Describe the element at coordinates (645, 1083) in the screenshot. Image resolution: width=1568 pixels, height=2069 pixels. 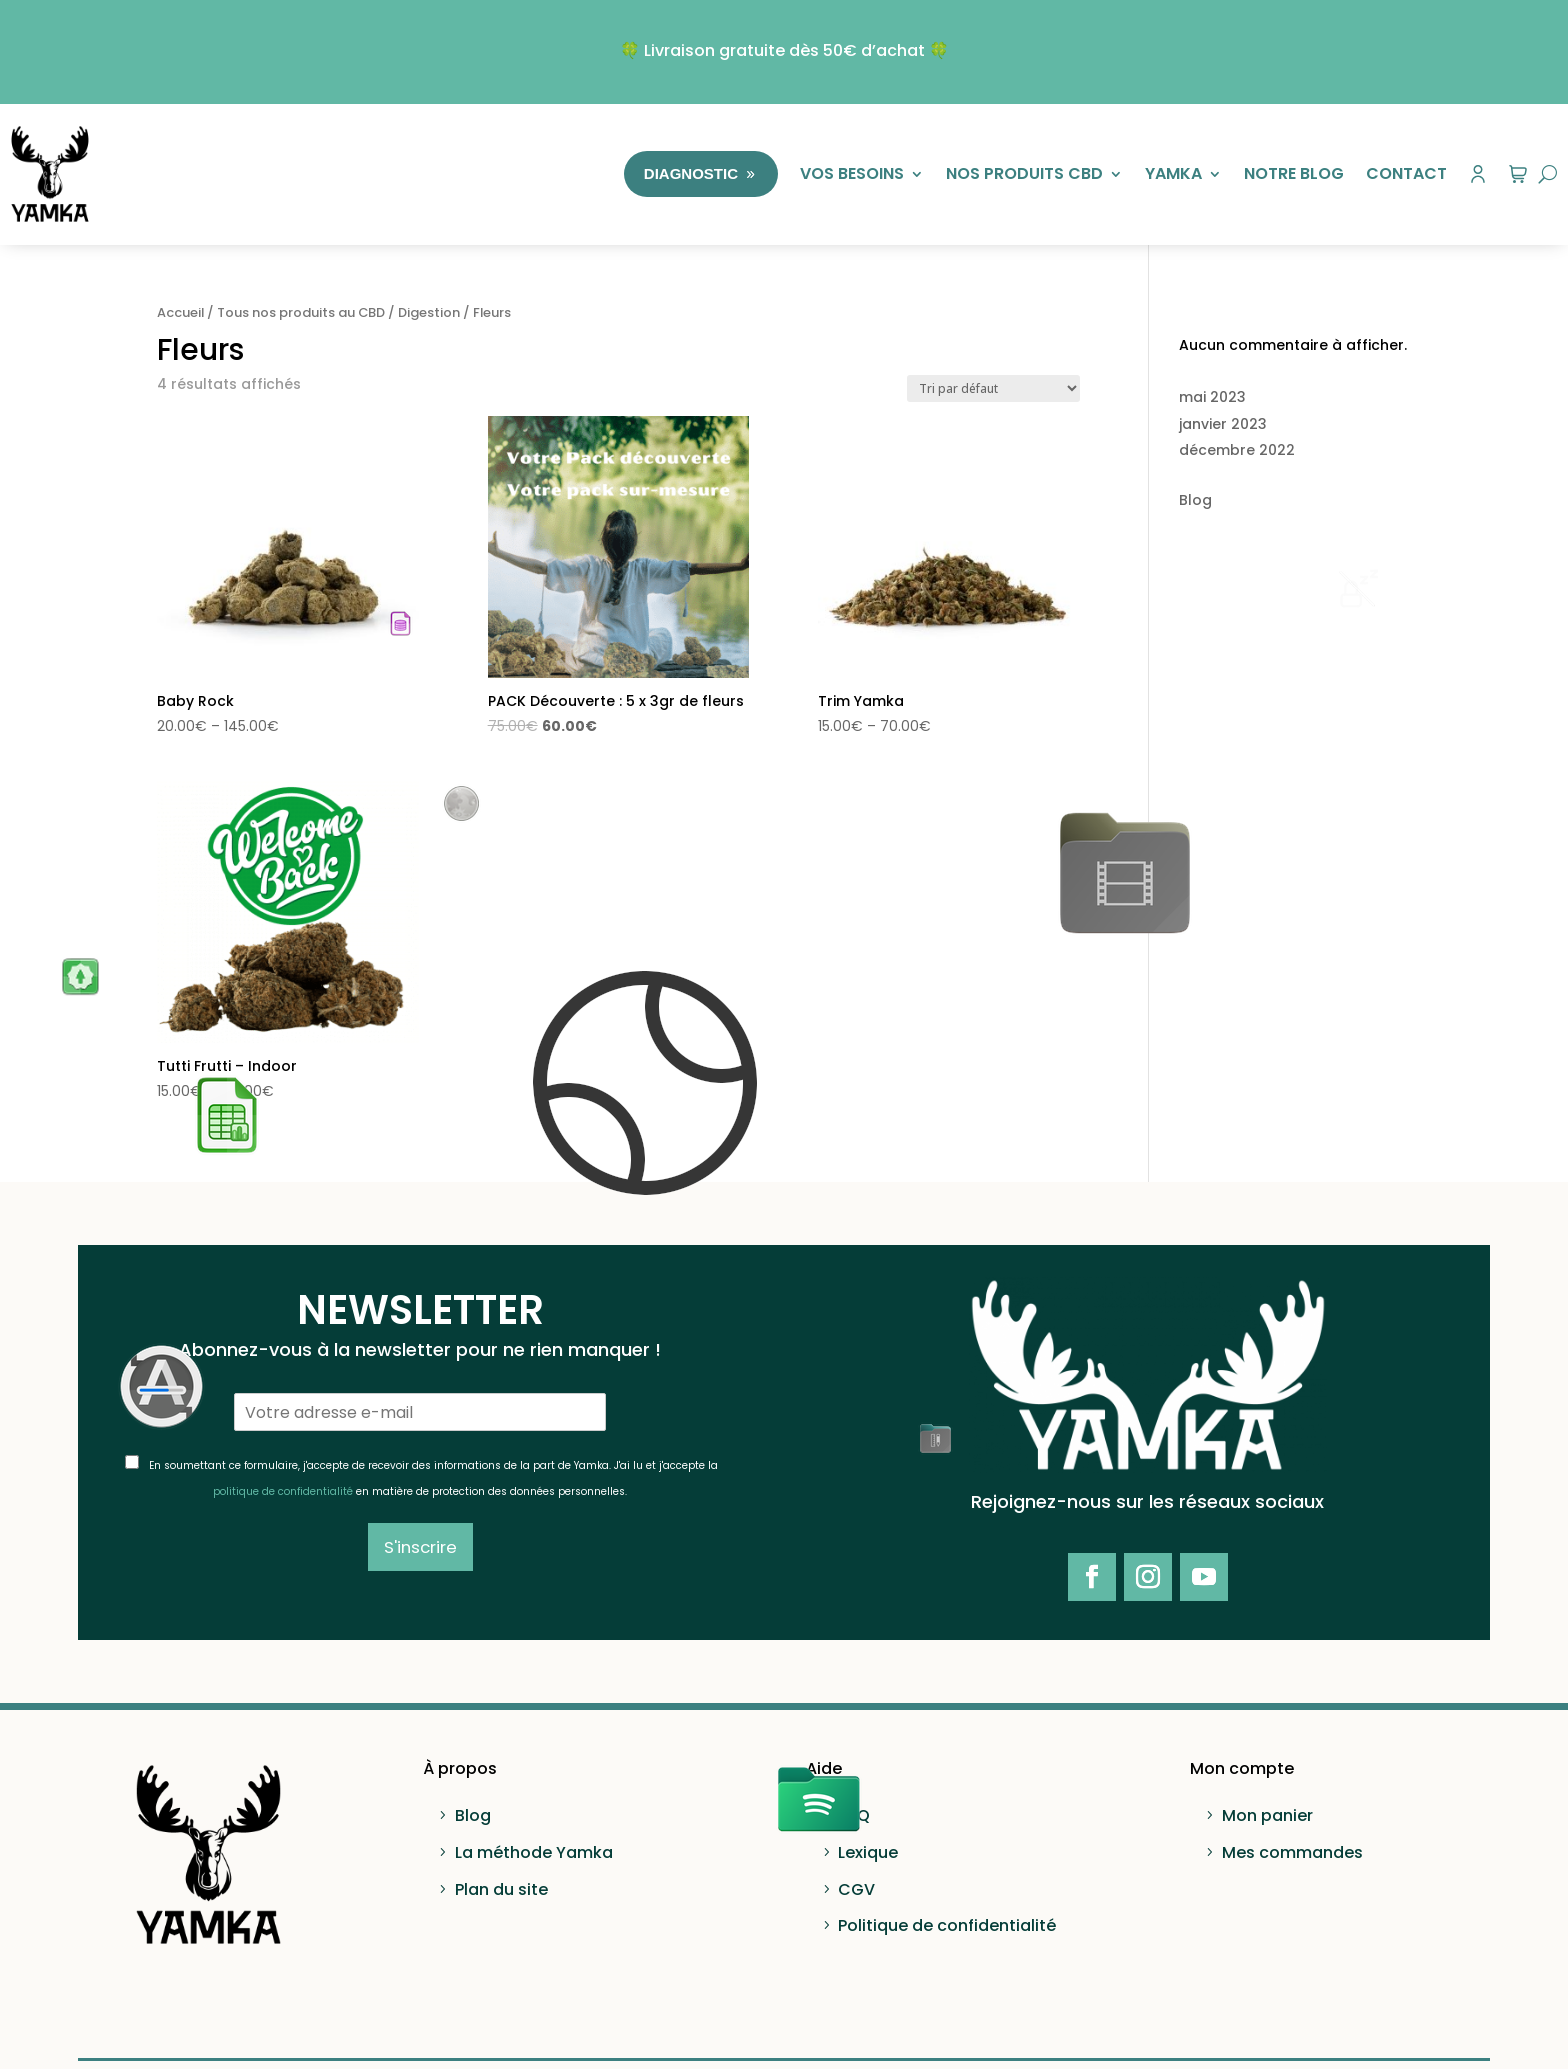
I see `access sports and activities emoji category` at that location.